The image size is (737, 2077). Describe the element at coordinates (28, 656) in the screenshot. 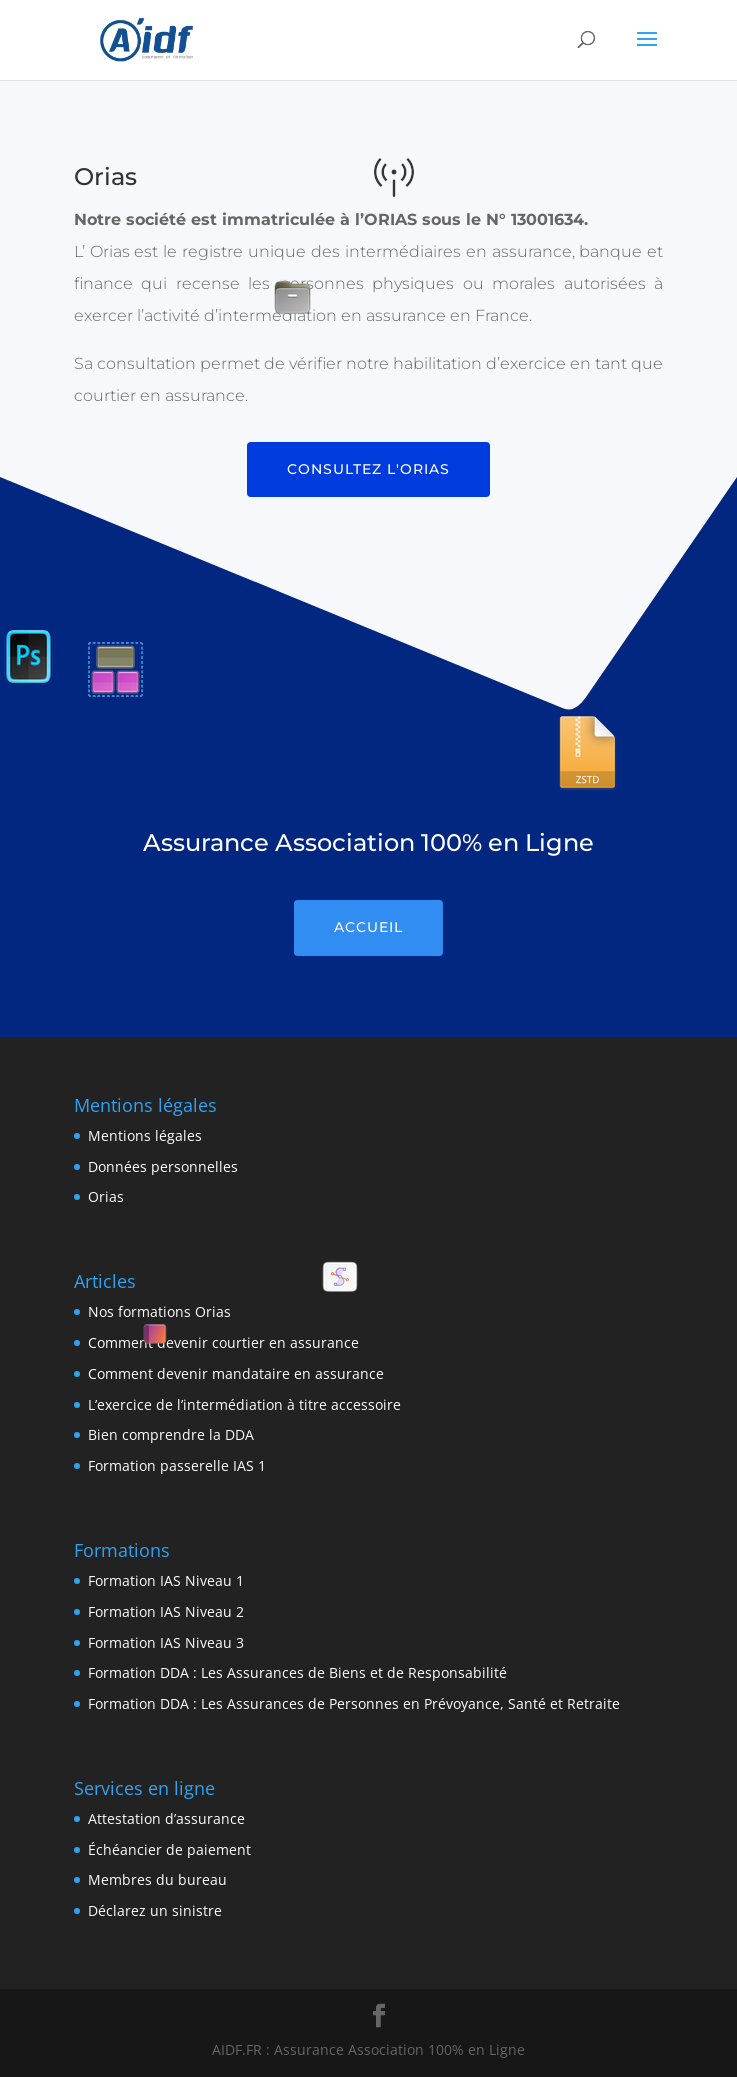

I see `adobe photoshop file type indicator` at that location.